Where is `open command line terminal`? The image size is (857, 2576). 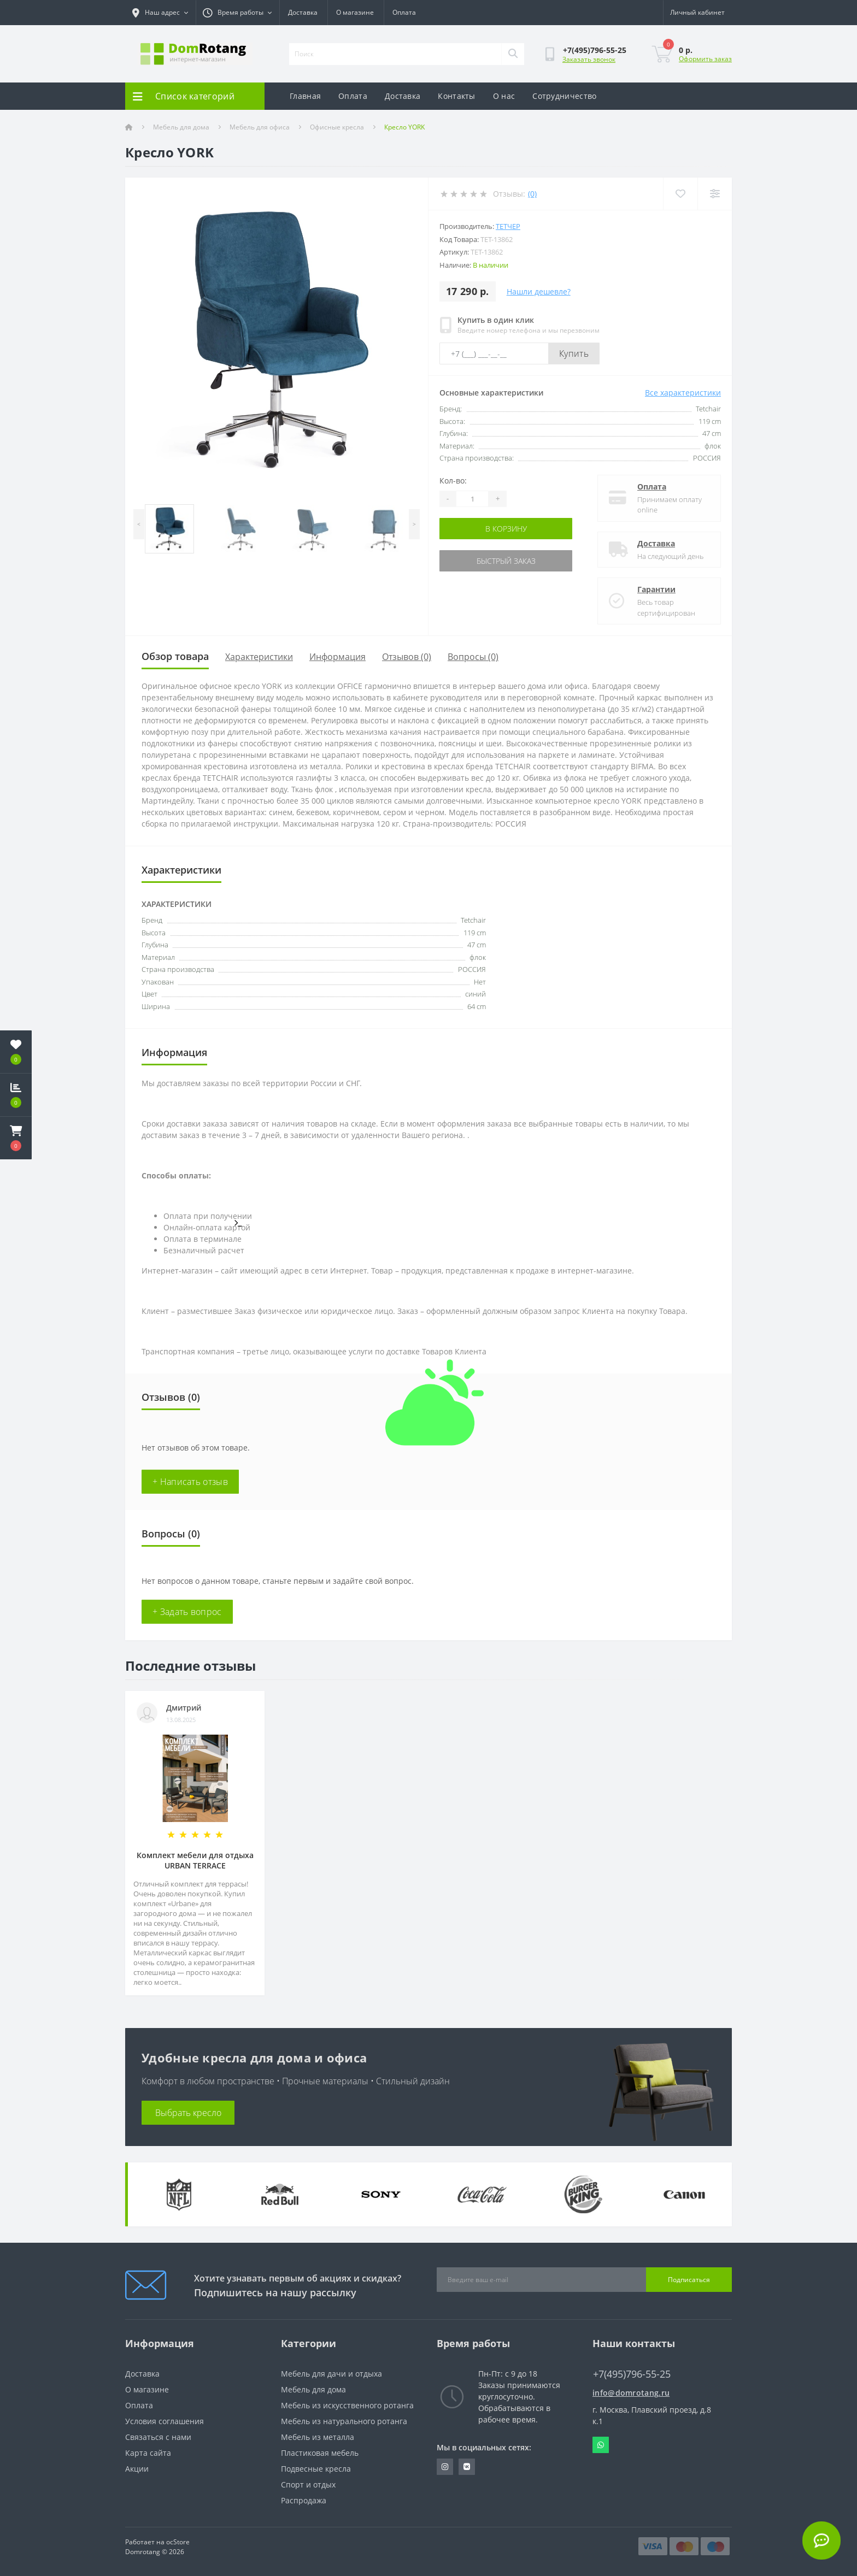
open command line terminal is located at coordinates (238, 1223).